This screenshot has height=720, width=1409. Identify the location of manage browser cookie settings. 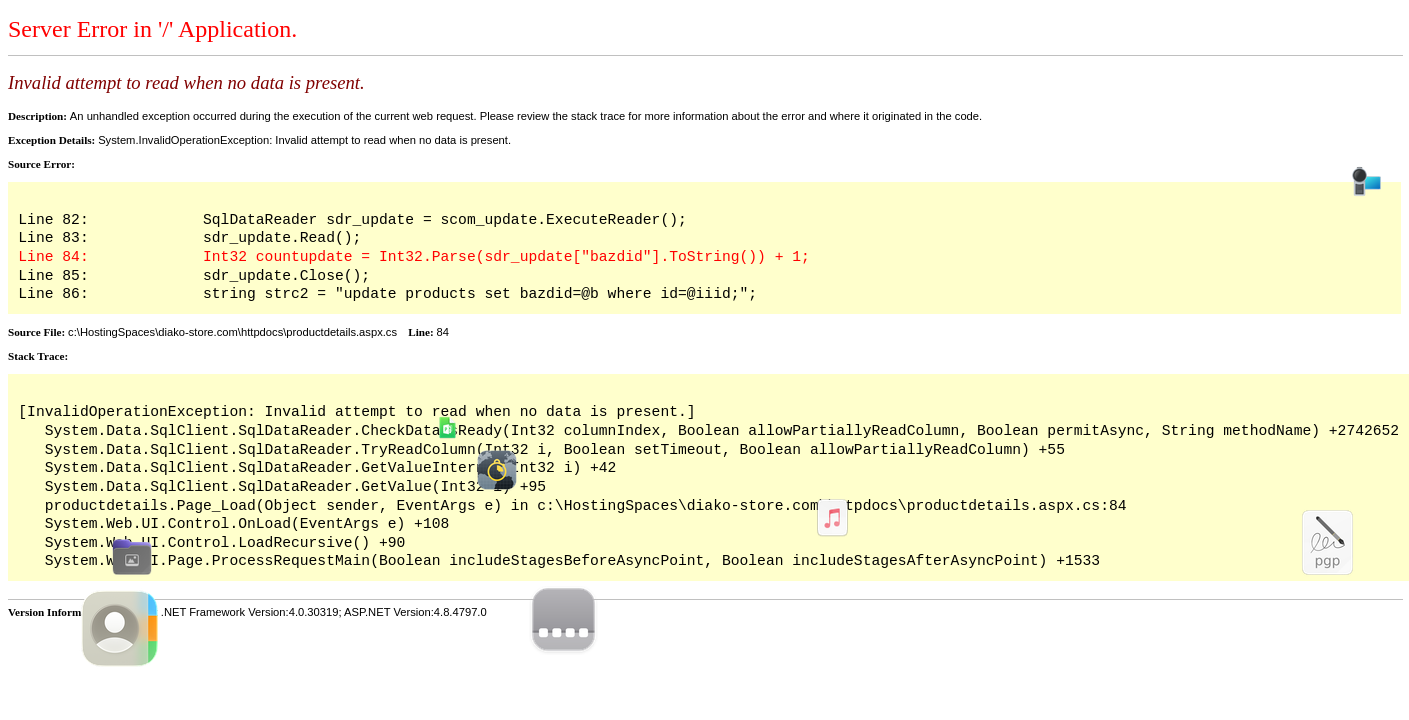
(497, 470).